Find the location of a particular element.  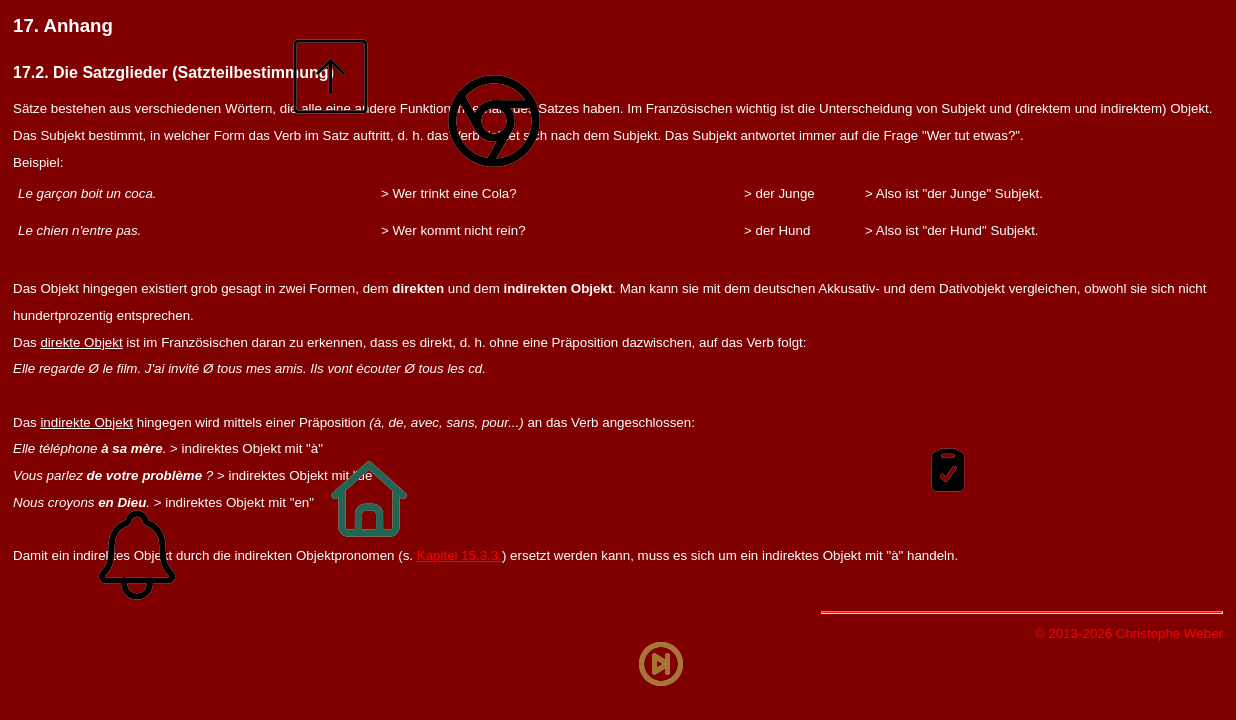

view your notifications is located at coordinates (137, 555).